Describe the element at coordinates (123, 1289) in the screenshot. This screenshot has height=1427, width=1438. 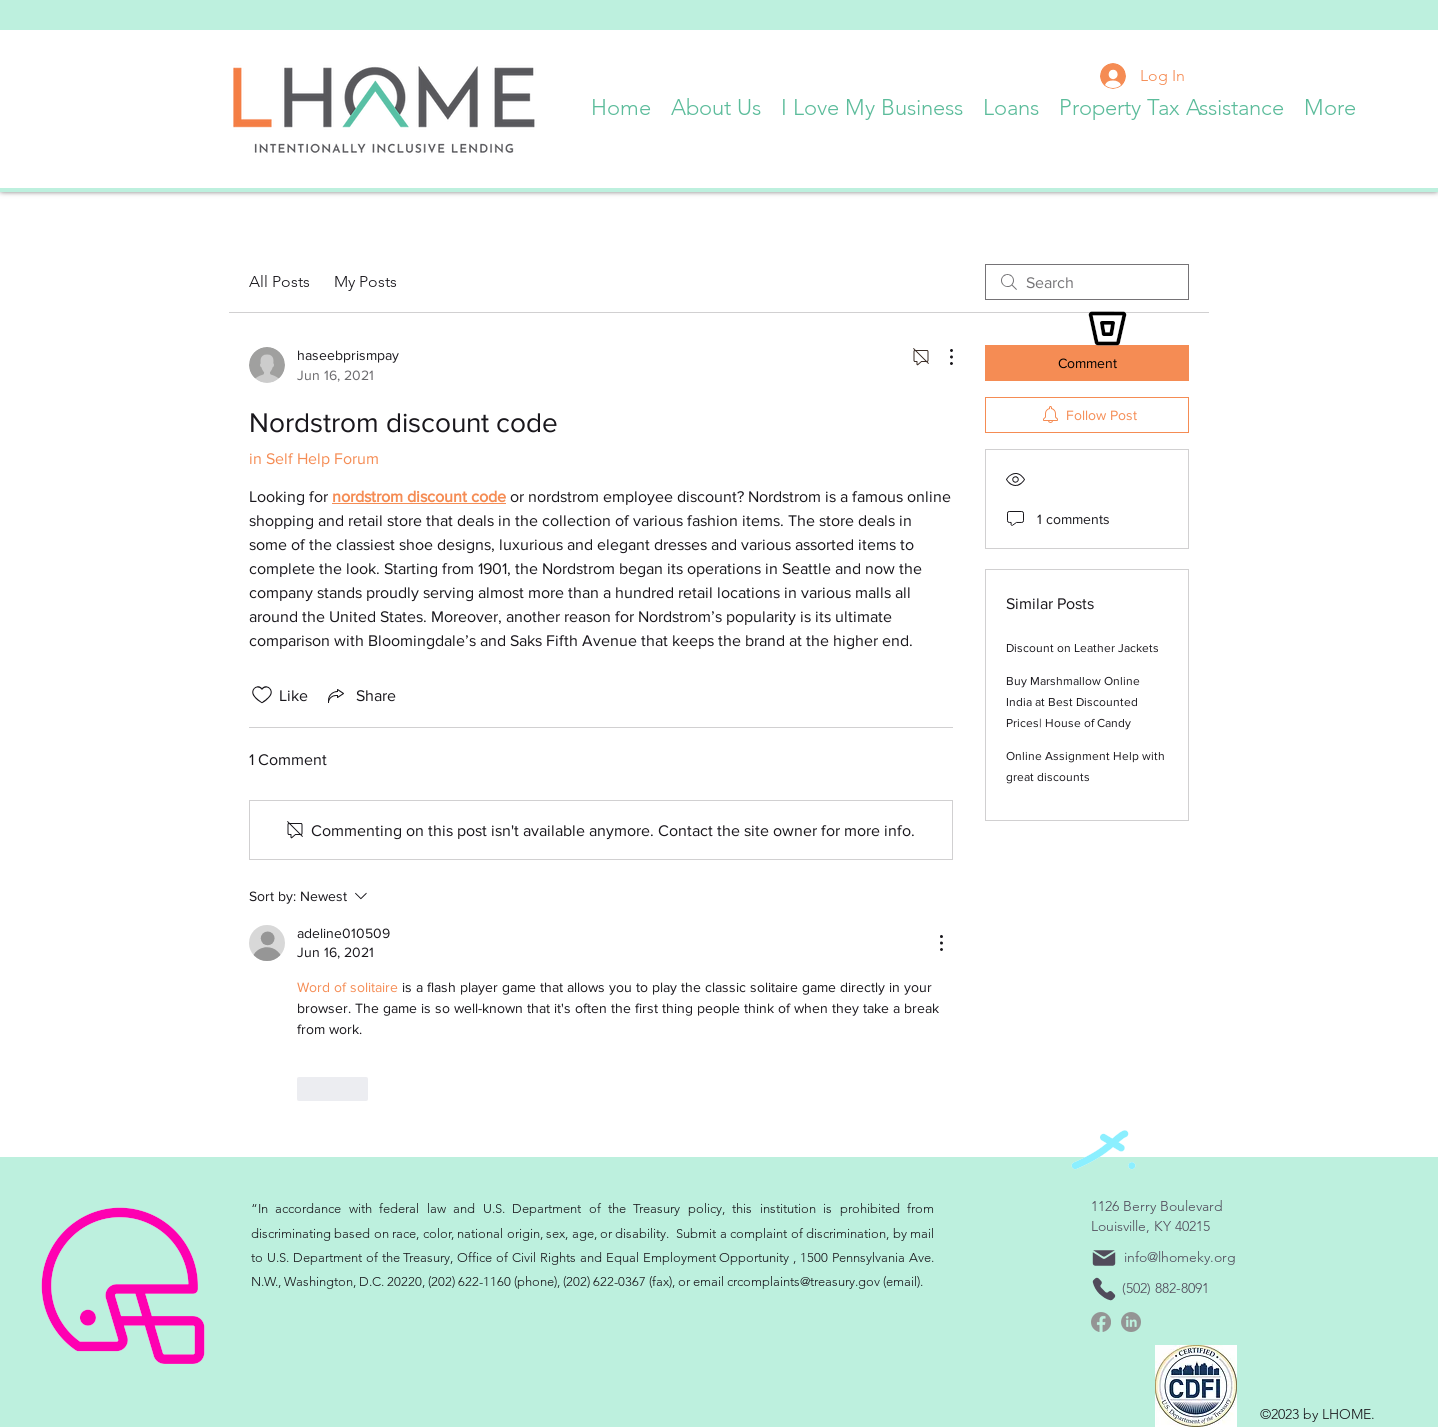
I see `view football or sports content` at that location.